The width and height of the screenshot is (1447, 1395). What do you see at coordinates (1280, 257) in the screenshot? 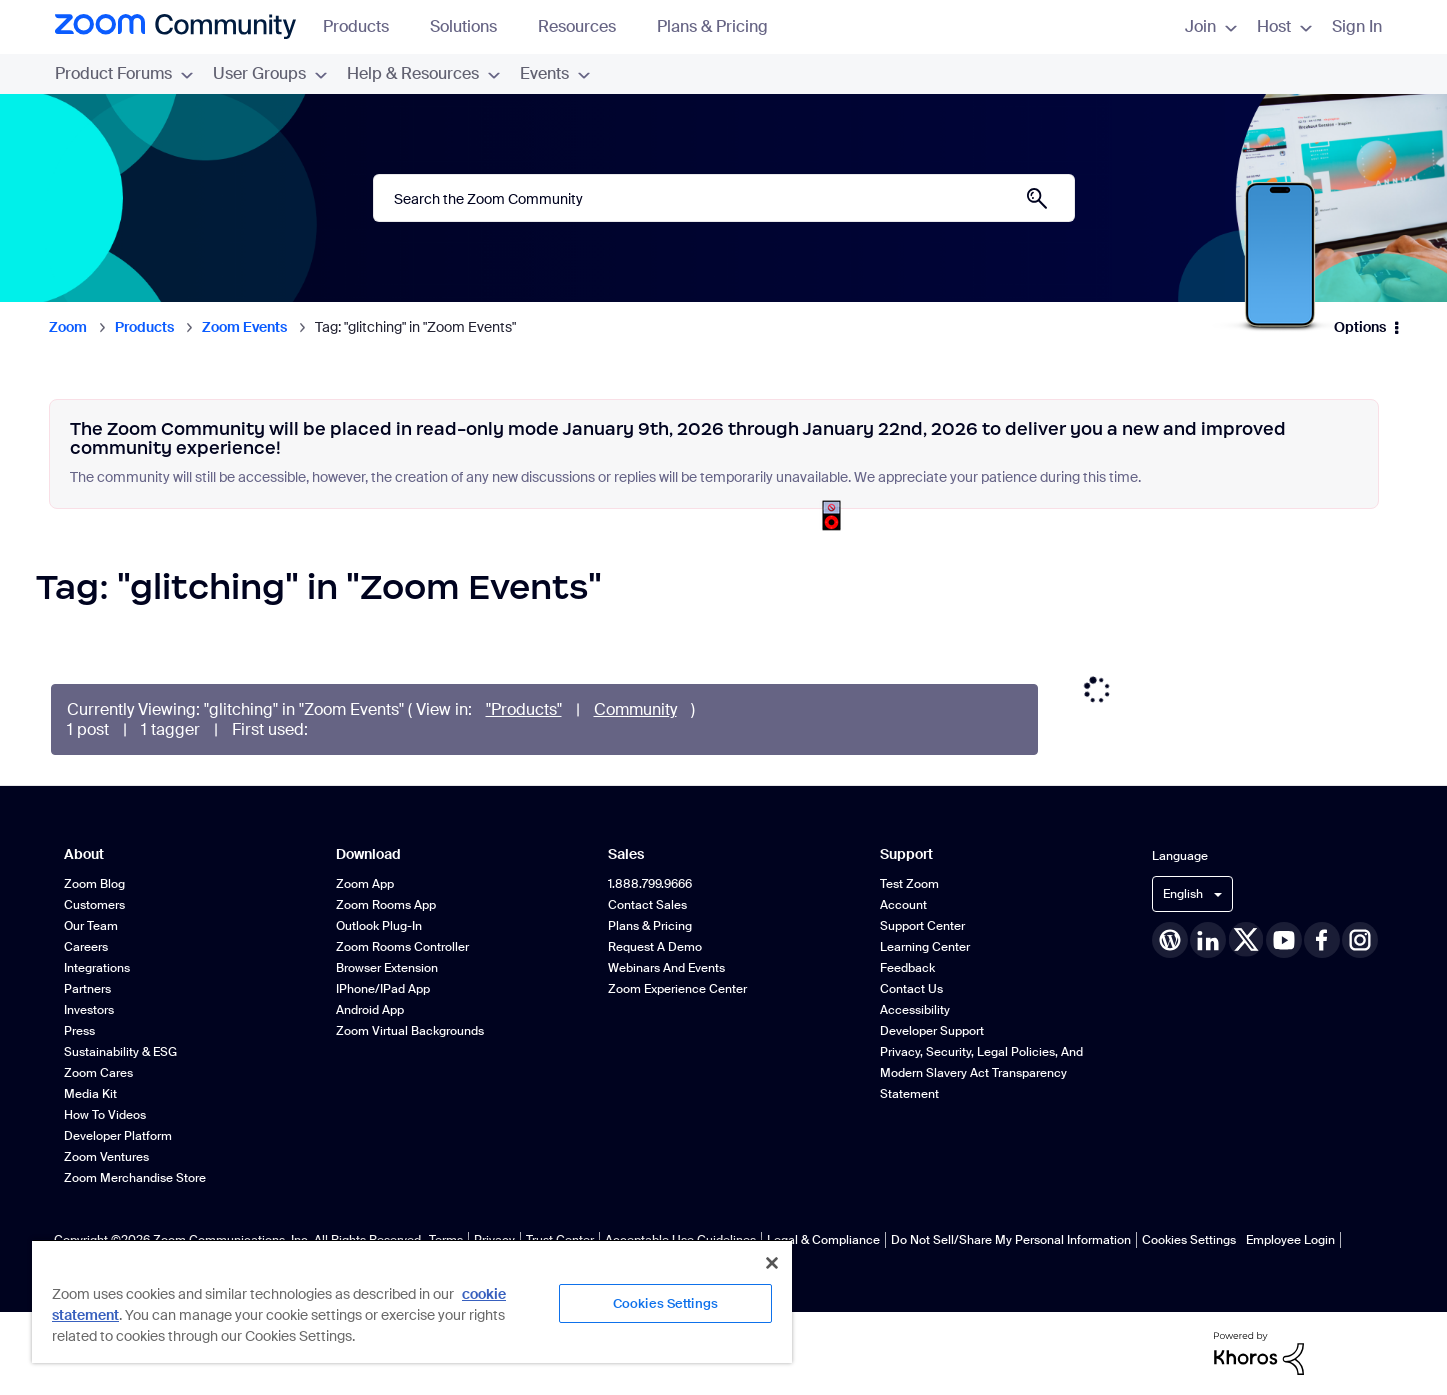
I see `iPhone 15 device icon` at bounding box center [1280, 257].